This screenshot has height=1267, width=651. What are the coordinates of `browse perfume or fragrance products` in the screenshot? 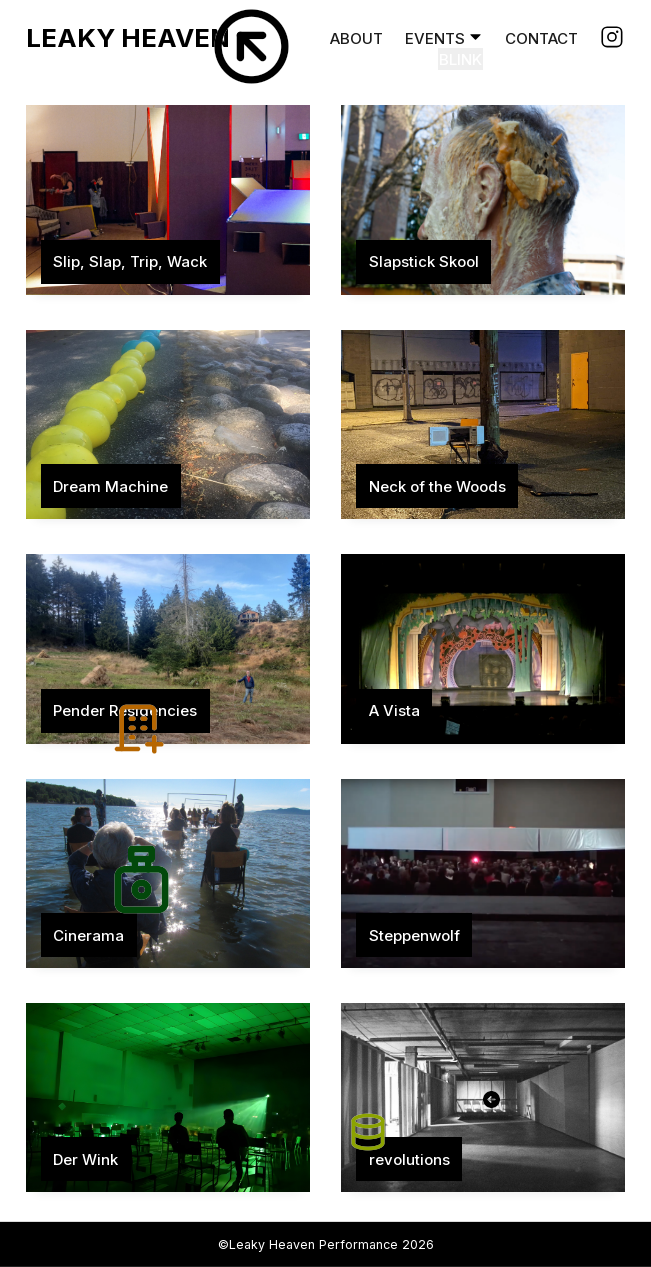 It's located at (141, 879).